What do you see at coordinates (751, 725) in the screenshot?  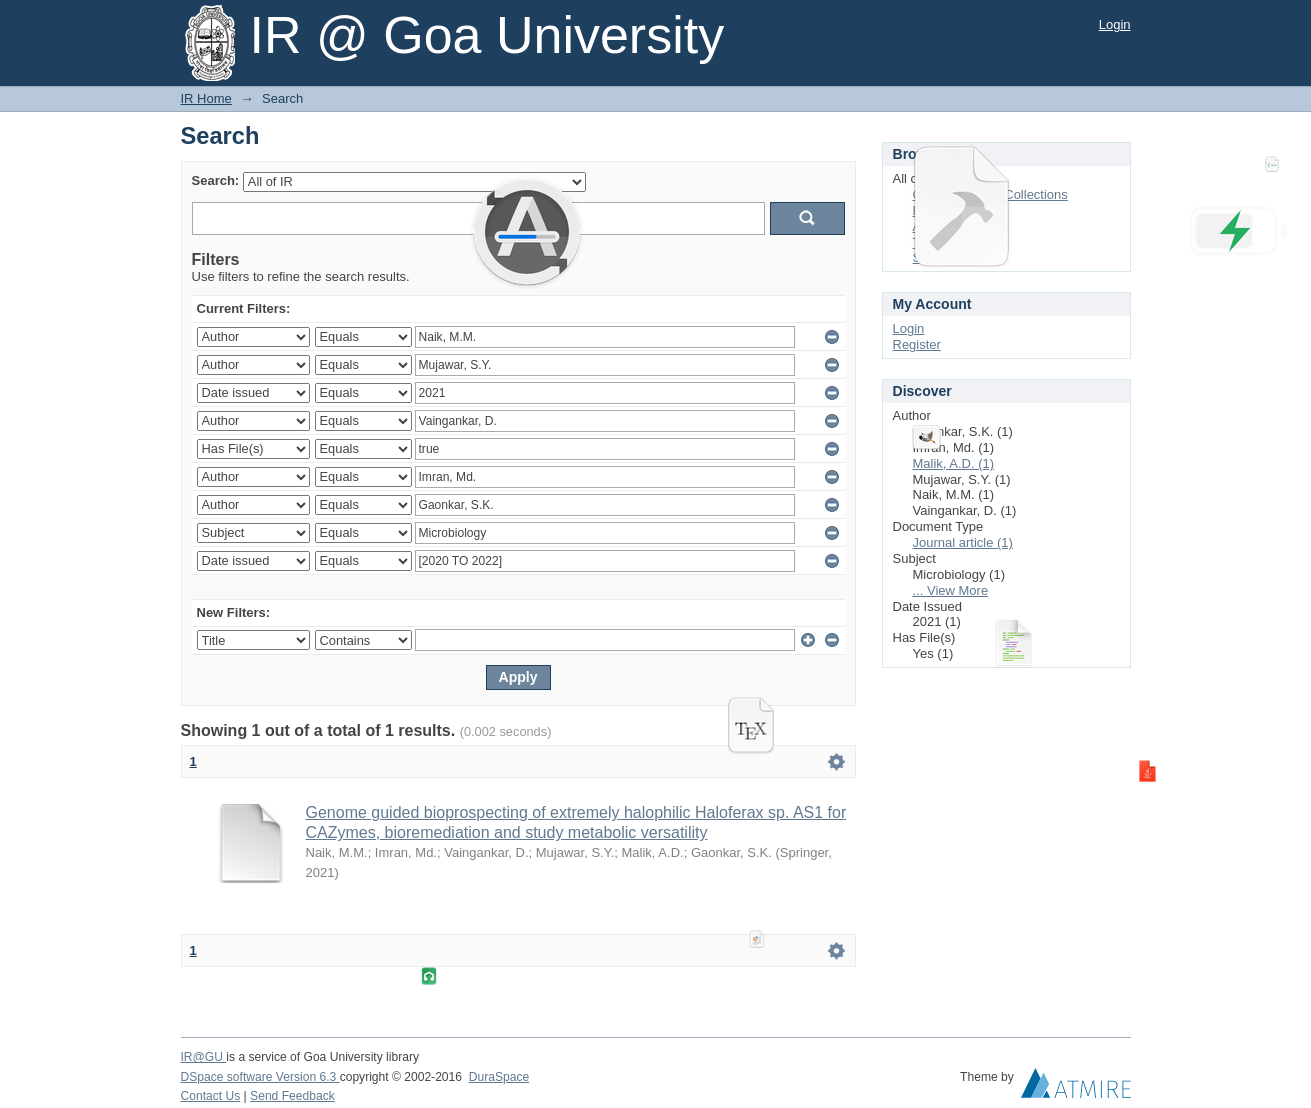 I see `a LaTeX or TeX document file` at bounding box center [751, 725].